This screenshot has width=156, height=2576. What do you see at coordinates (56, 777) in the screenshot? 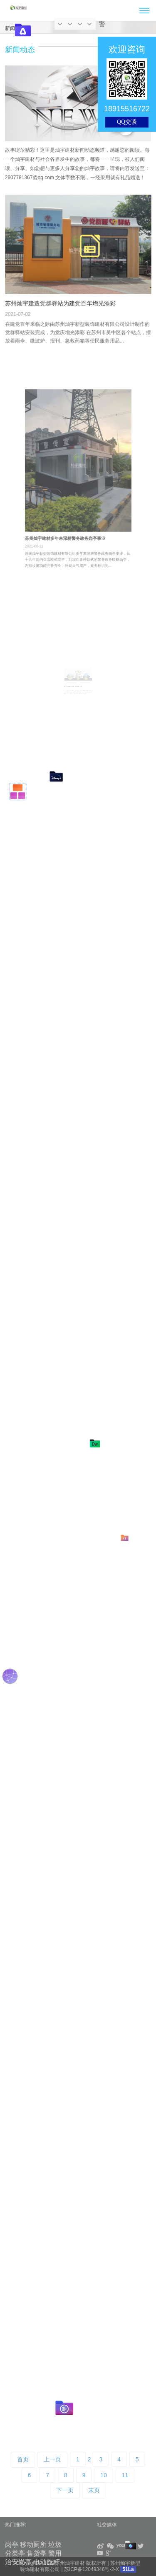
I see `open disney+ media folder` at bounding box center [56, 777].